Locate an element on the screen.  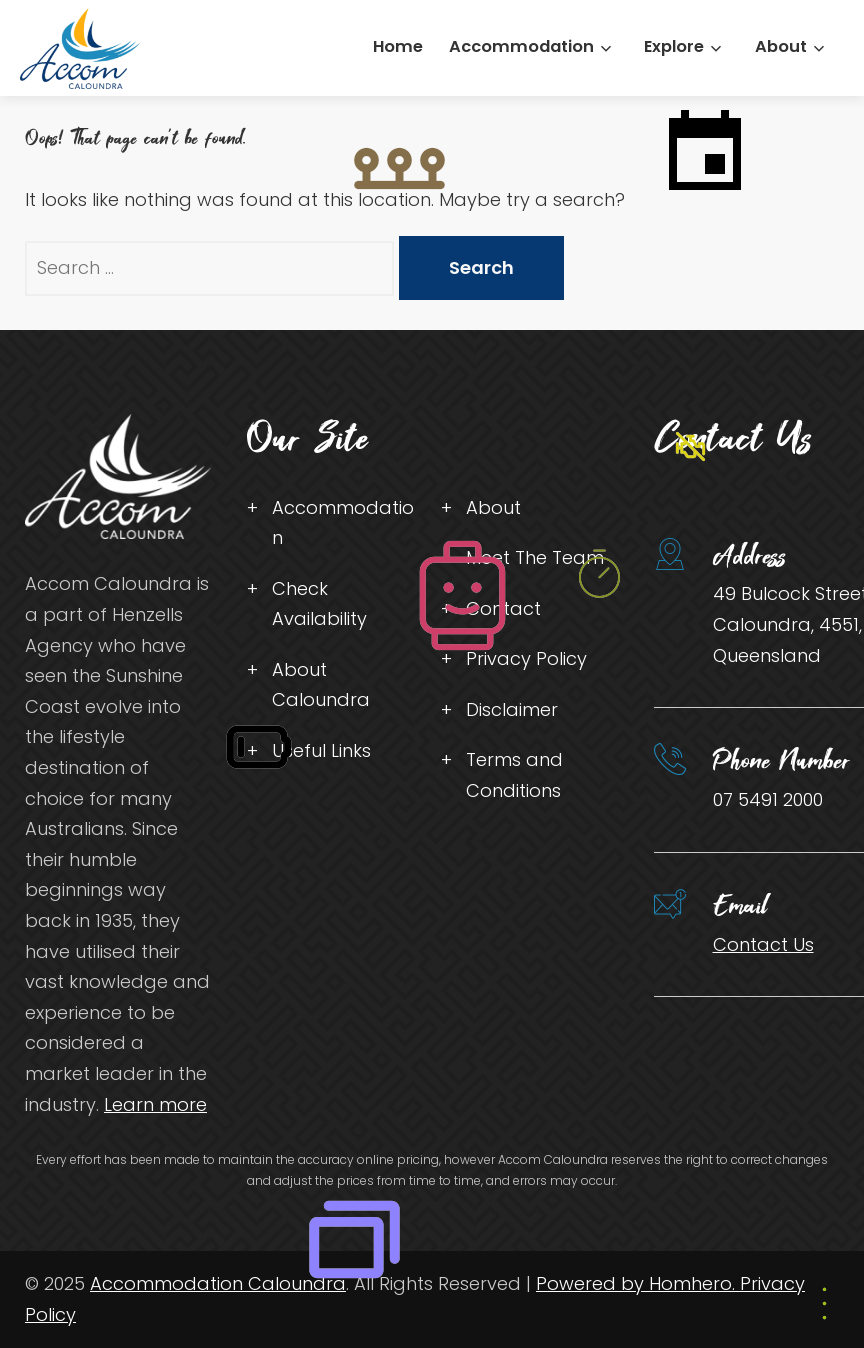
open more options menu is located at coordinates (824, 1303).